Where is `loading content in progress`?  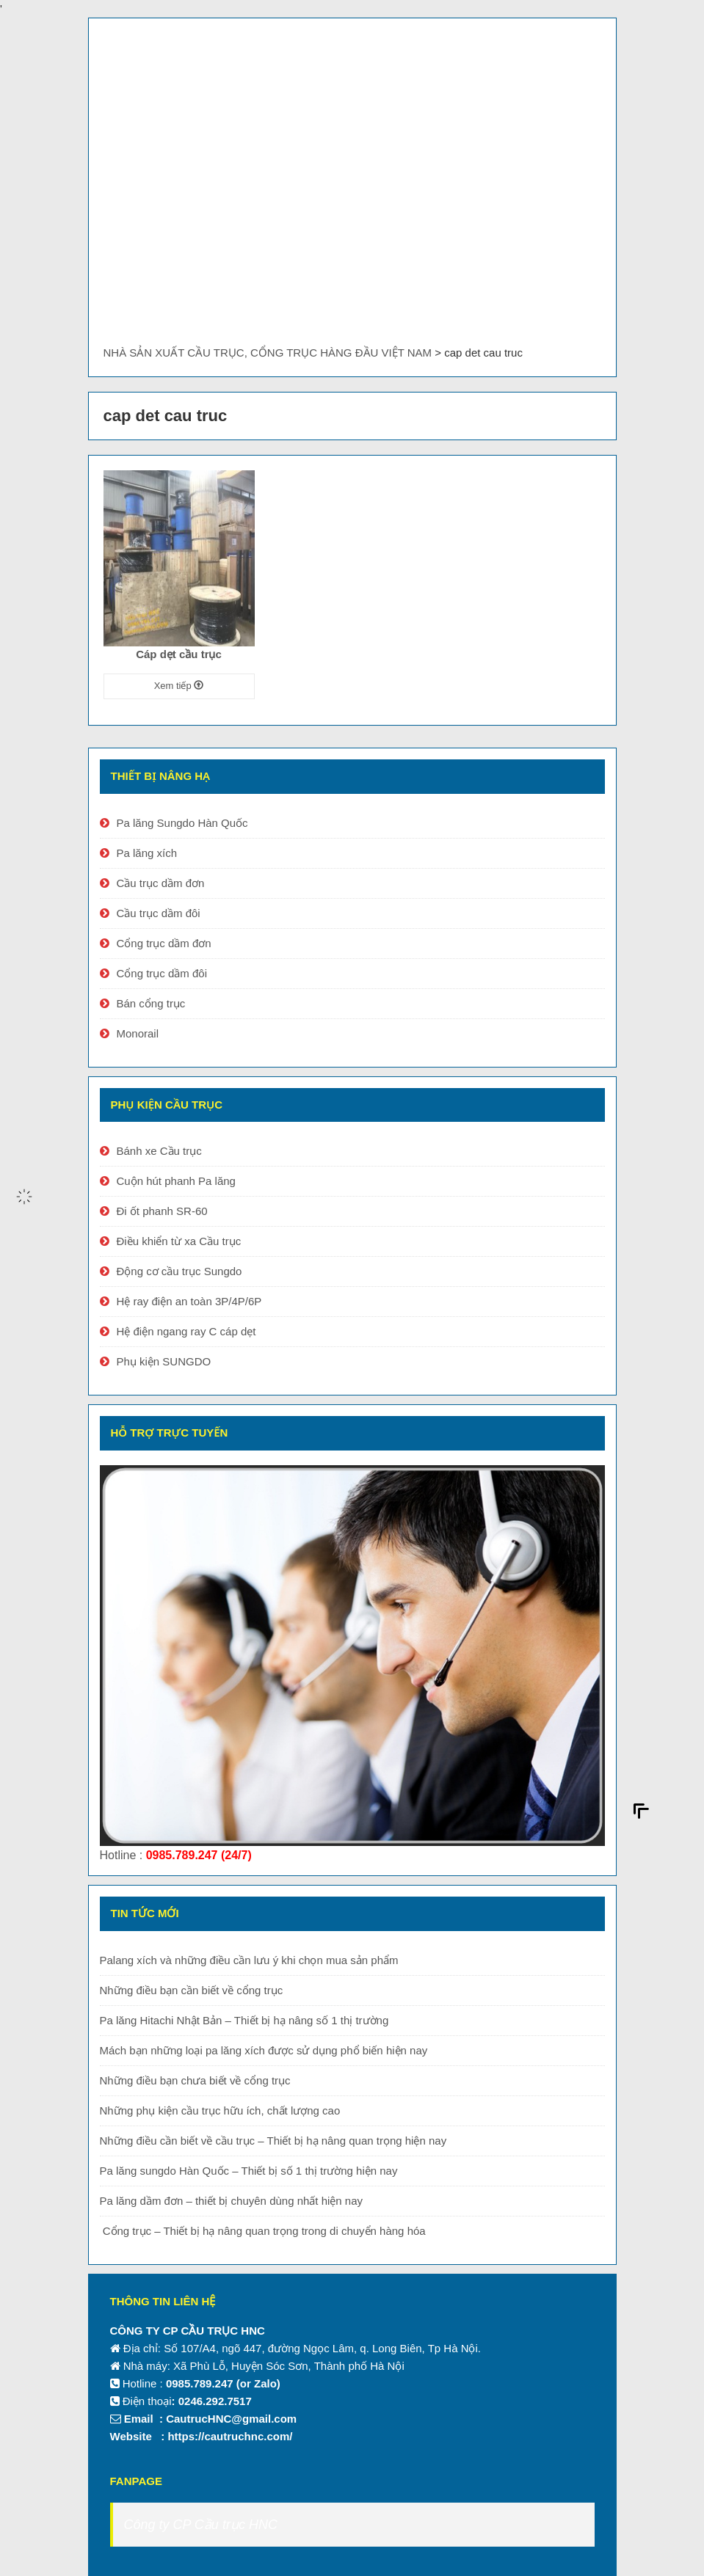 loading content in progress is located at coordinates (24, 1197).